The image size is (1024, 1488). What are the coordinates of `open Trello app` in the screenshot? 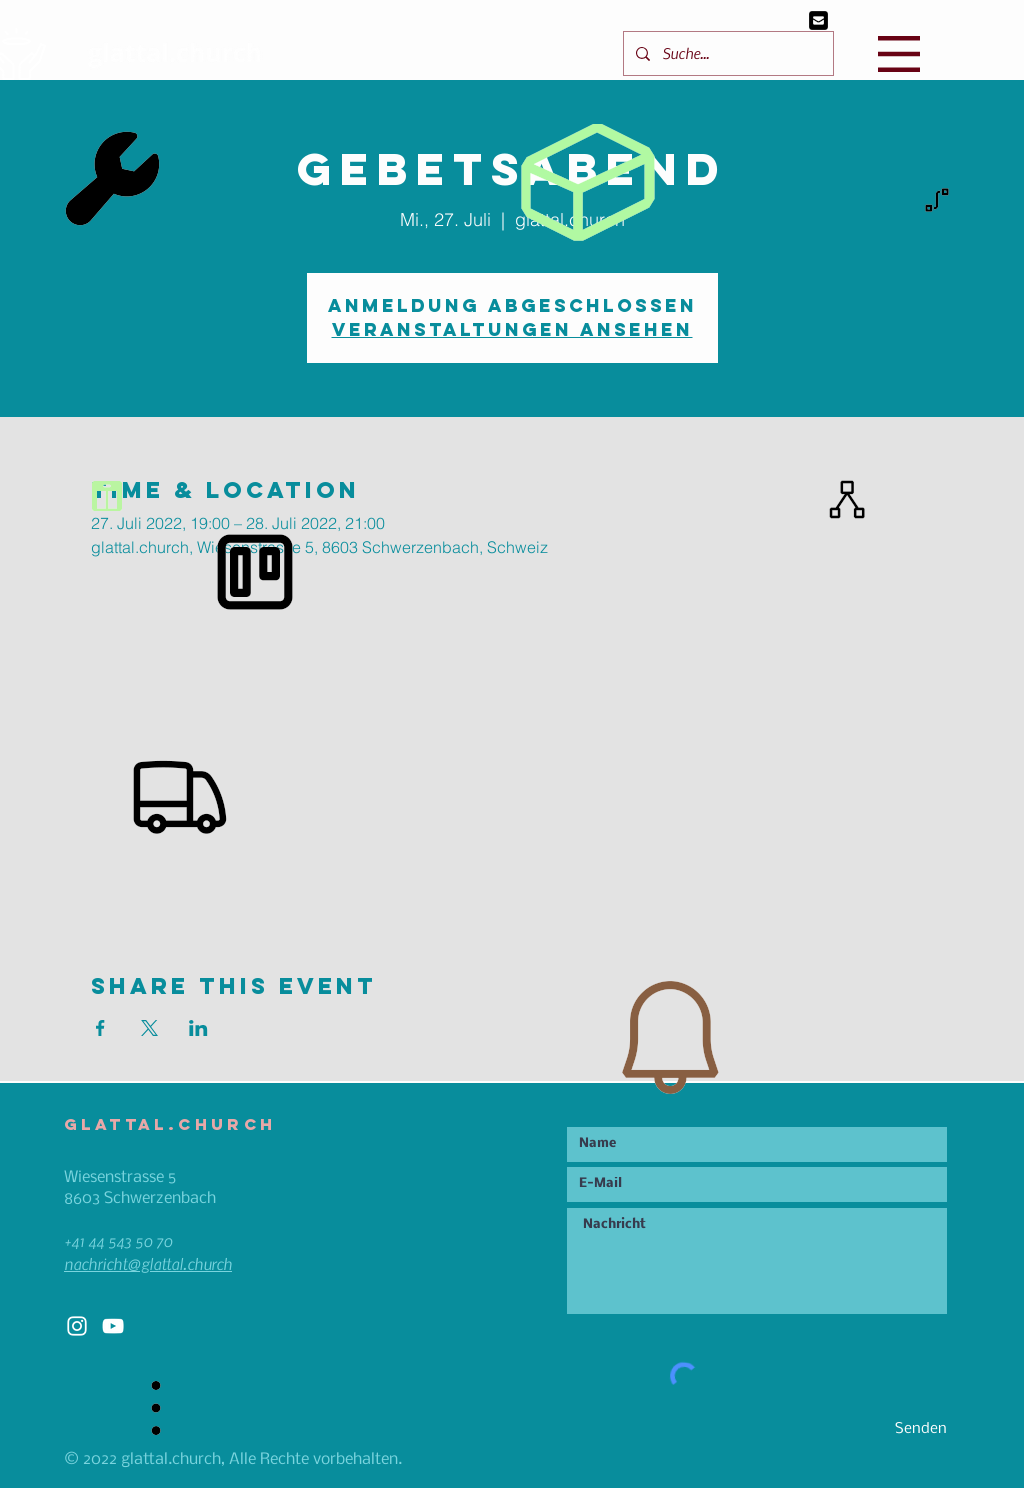 It's located at (255, 572).